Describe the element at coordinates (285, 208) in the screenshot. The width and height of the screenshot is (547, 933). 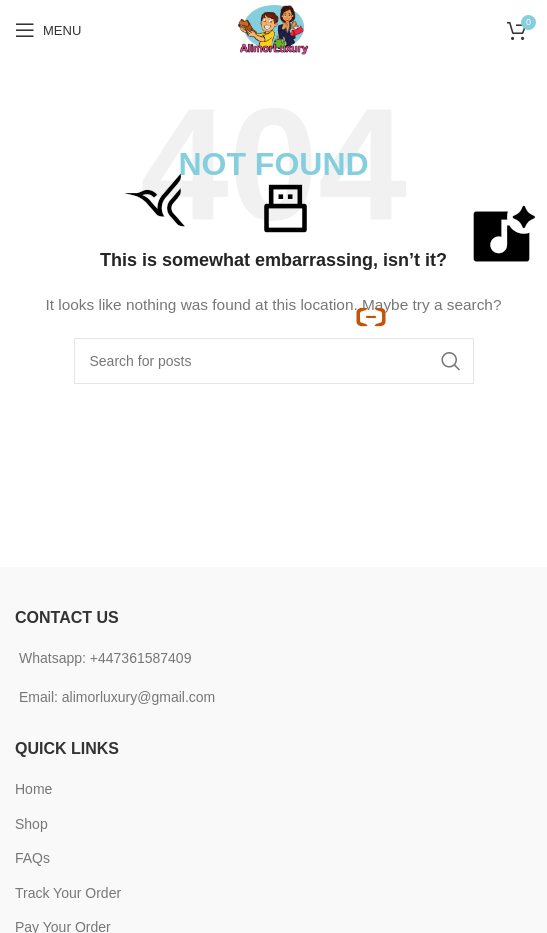
I see `access USB drive or external storage` at that location.